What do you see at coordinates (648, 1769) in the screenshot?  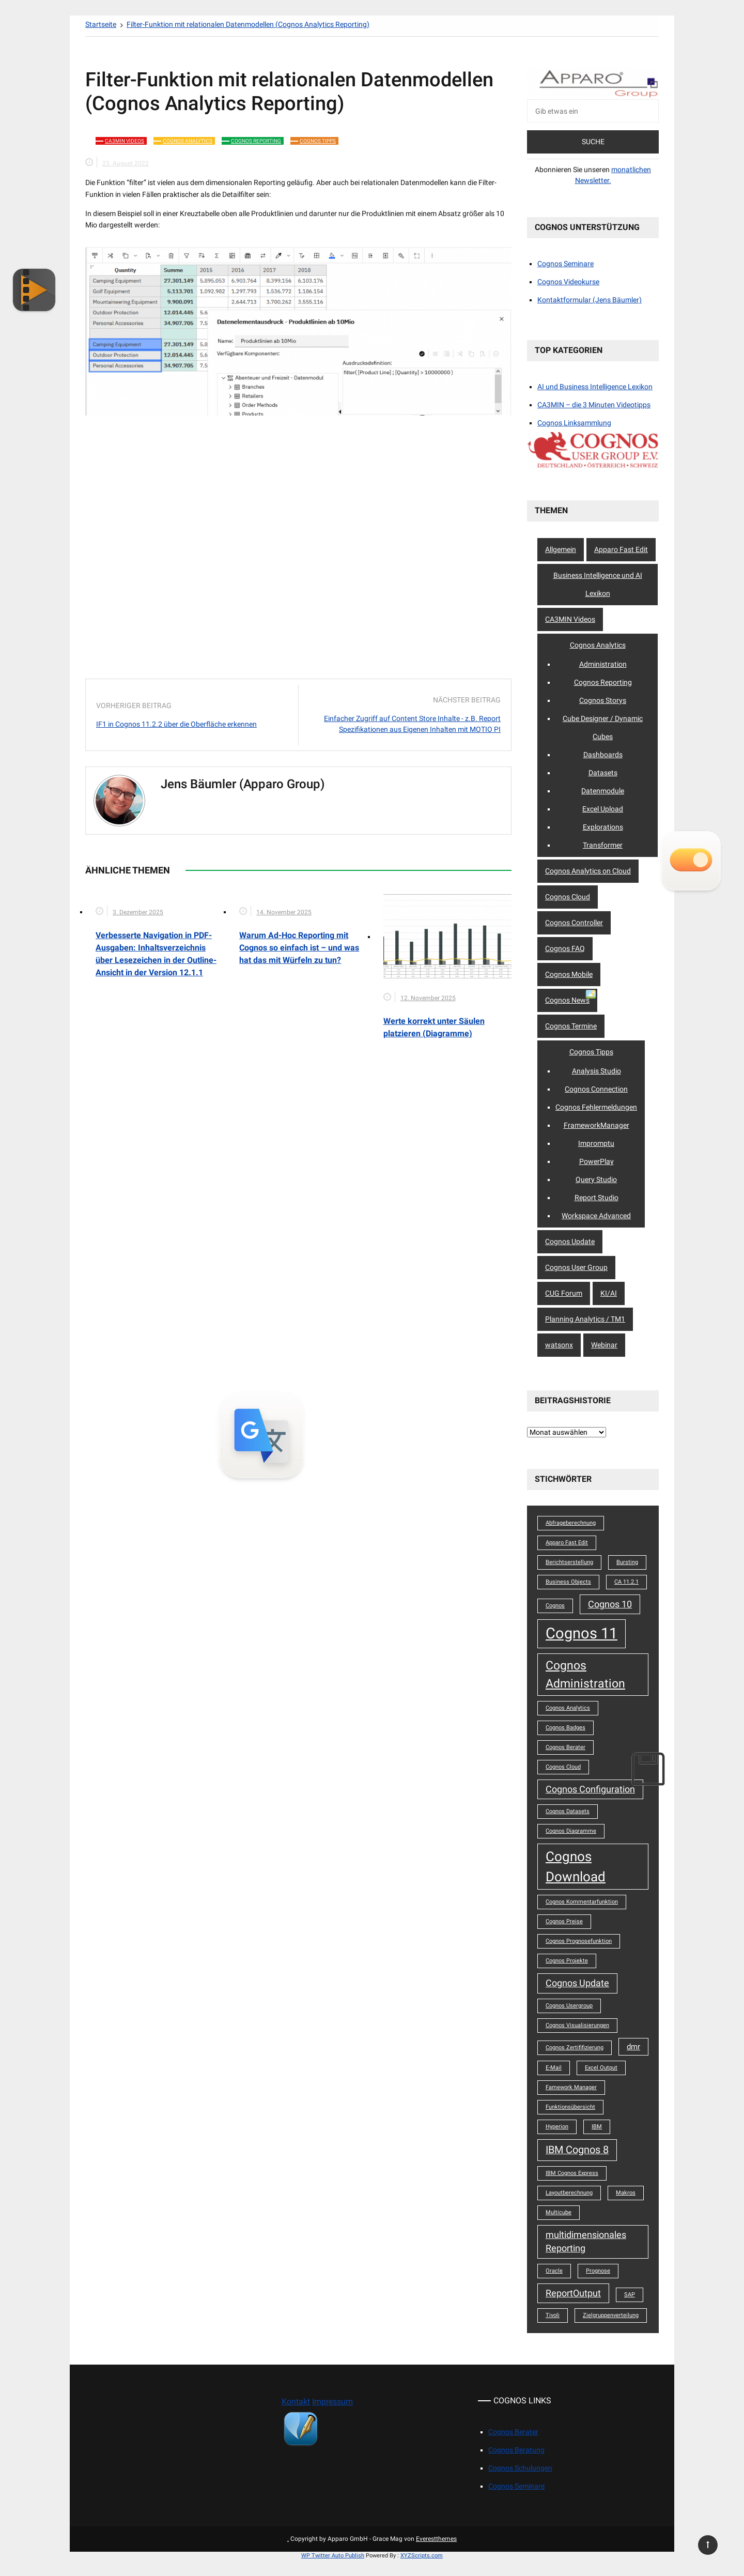 I see `save file to disk` at bounding box center [648, 1769].